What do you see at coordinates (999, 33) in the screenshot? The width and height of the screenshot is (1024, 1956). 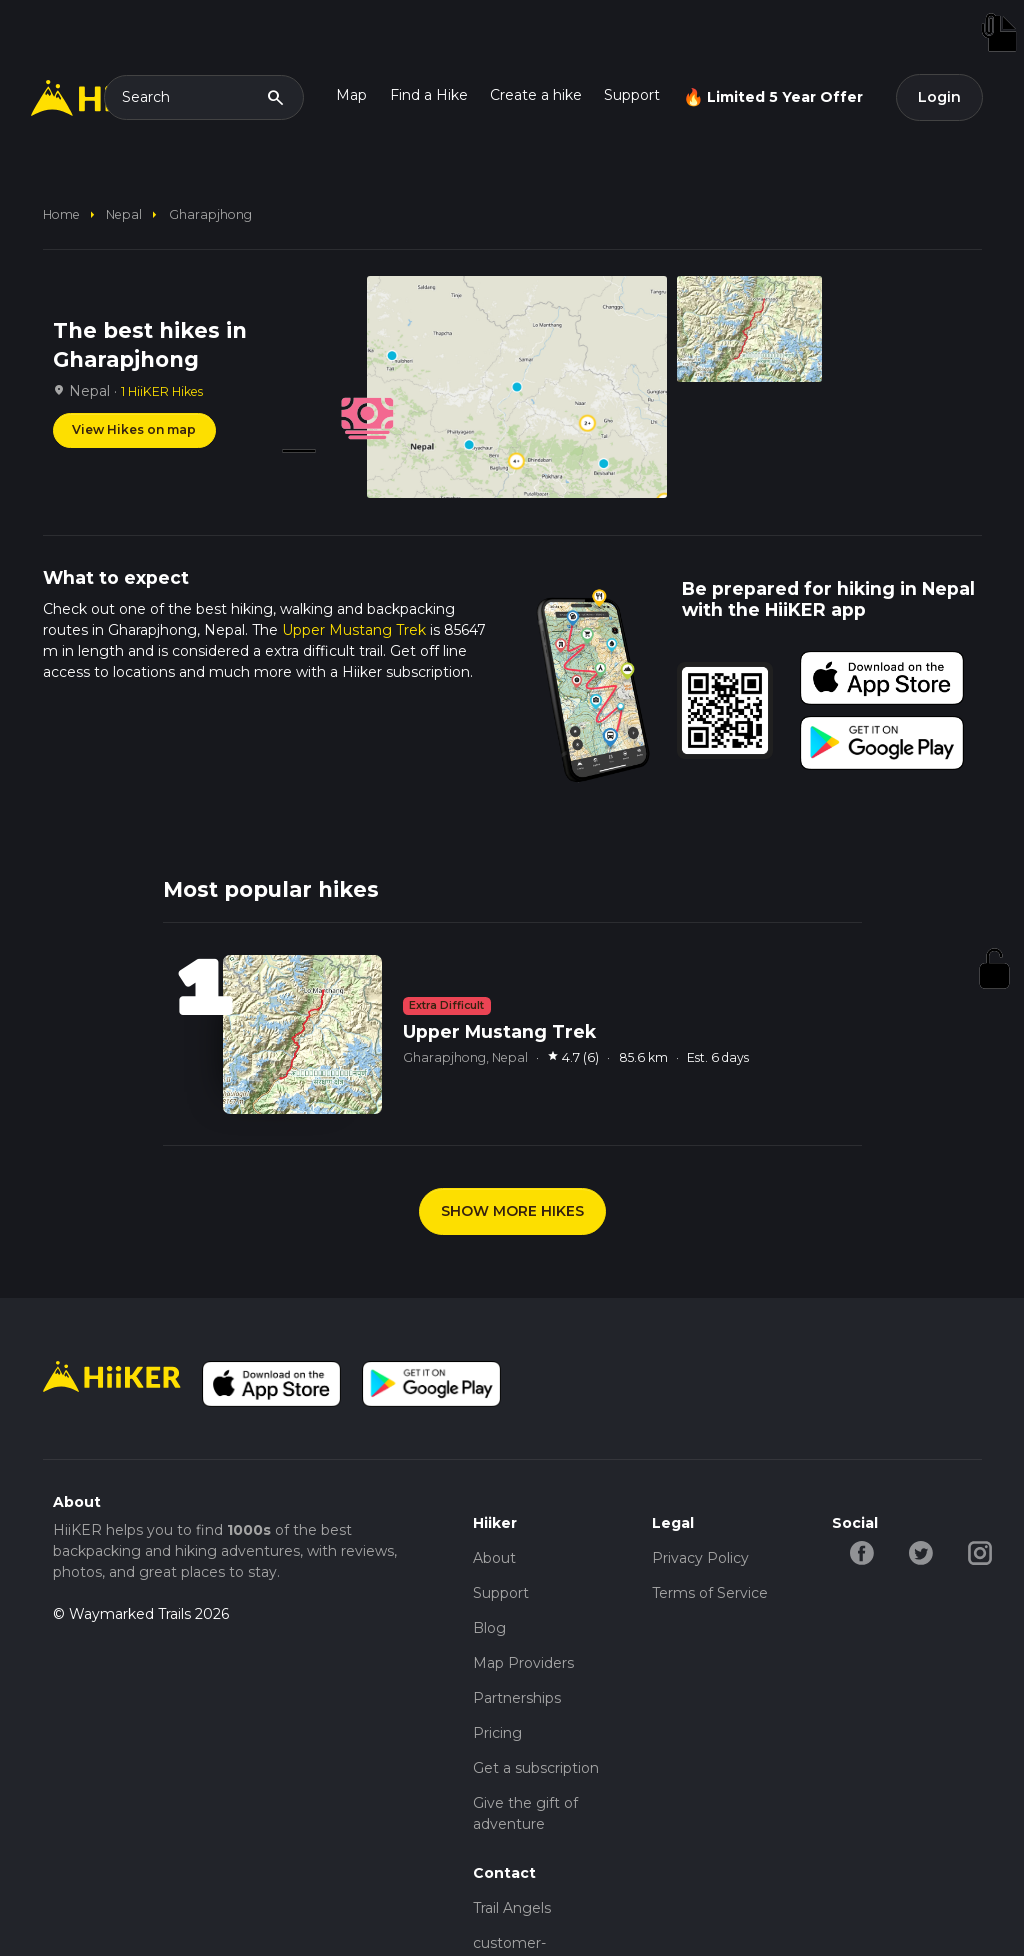 I see `attach a file or document` at bounding box center [999, 33].